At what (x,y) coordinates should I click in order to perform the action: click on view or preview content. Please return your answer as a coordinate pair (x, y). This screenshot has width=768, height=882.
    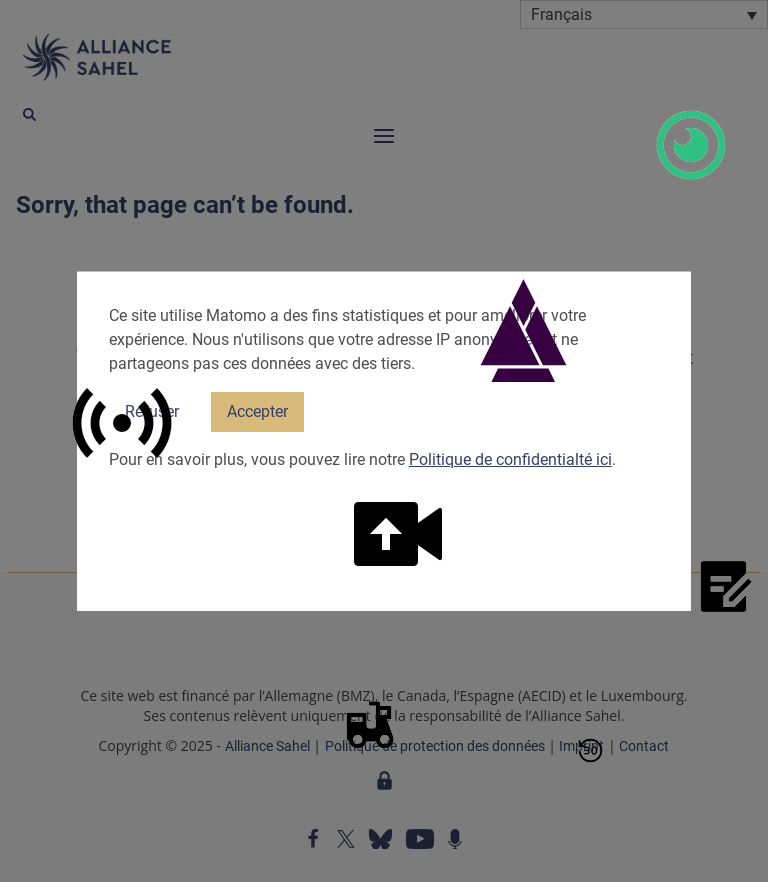
    Looking at the image, I should click on (691, 145).